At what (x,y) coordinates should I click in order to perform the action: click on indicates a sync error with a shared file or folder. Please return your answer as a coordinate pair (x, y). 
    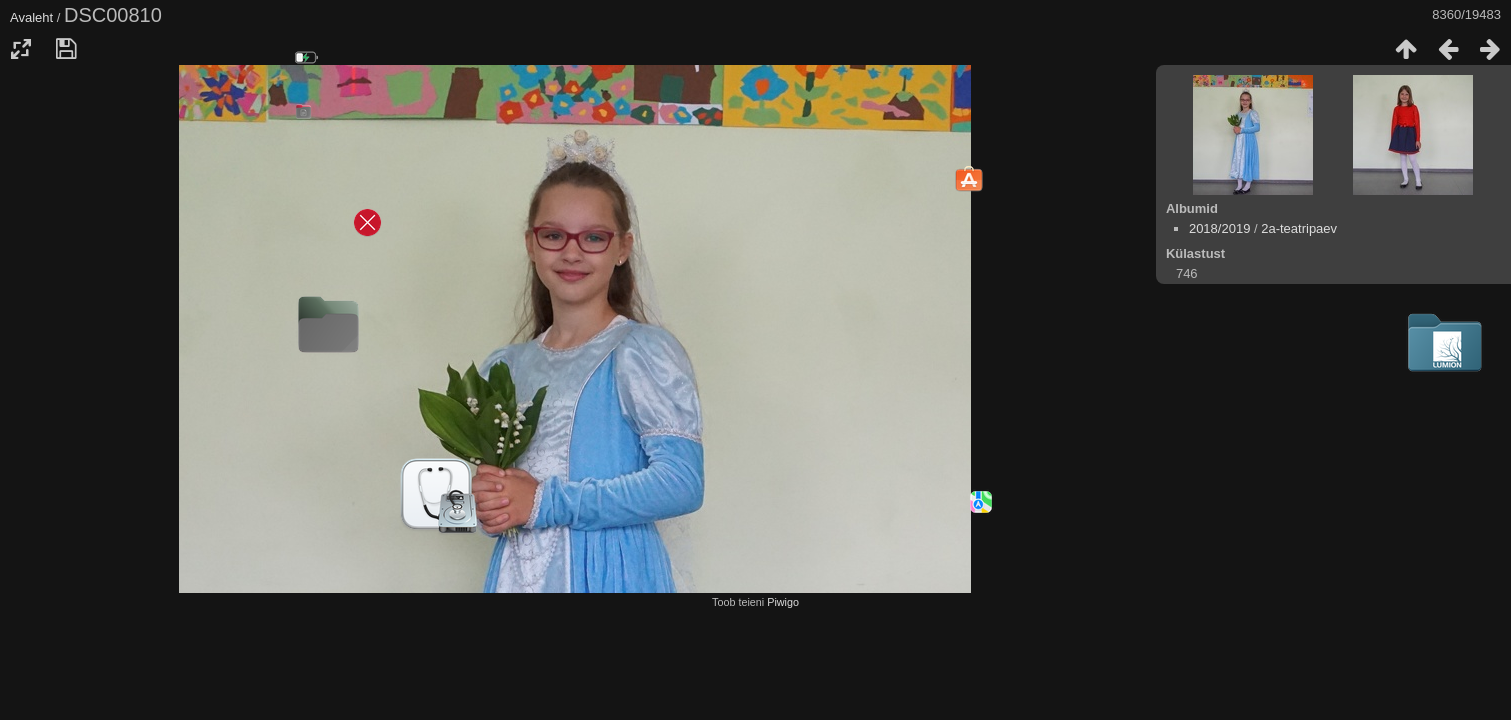
    Looking at the image, I should click on (367, 222).